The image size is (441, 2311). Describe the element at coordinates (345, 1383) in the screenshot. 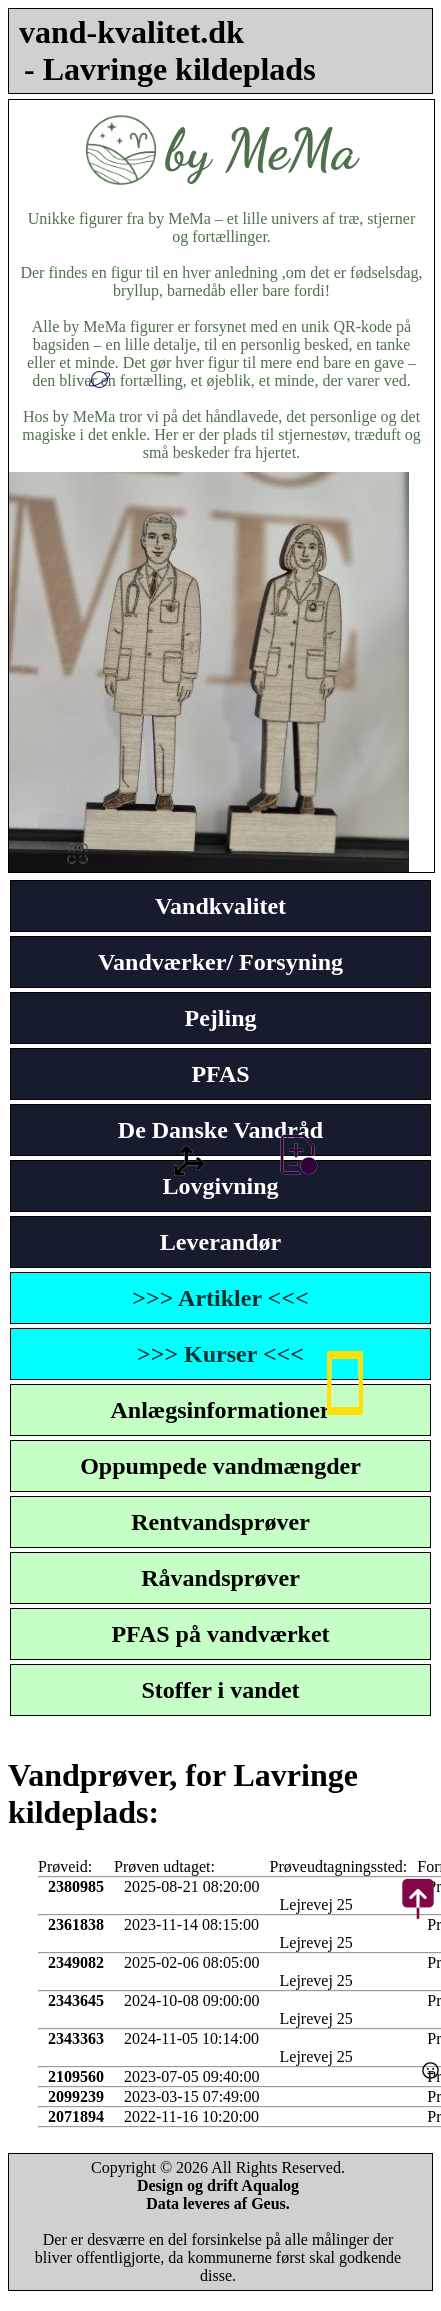

I see `switch to mobile view` at that location.